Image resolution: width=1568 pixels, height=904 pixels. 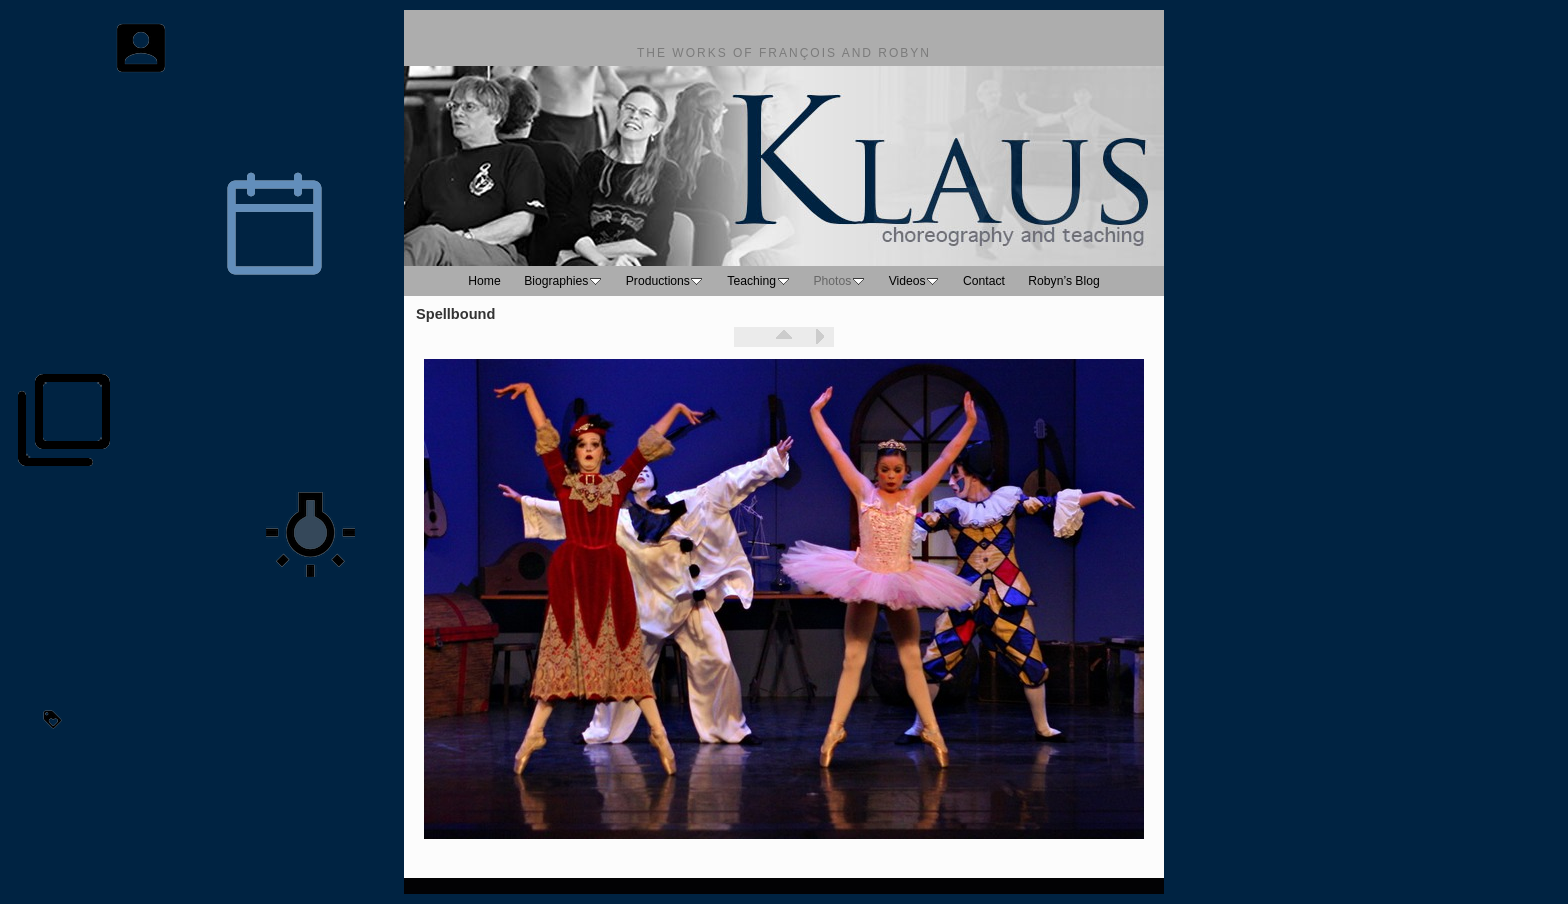 I want to click on view or open calendar, so click(x=274, y=227).